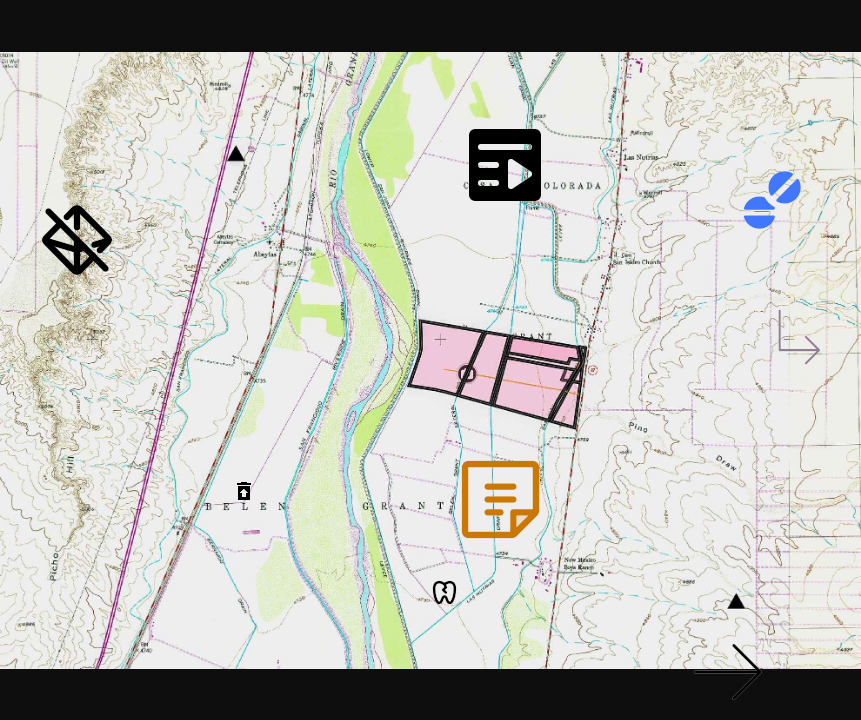 The height and width of the screenshot is (720, 861). Describe the element at coordinates (77, 240) in the screenshot. I see `disable 3D object view` at that location.